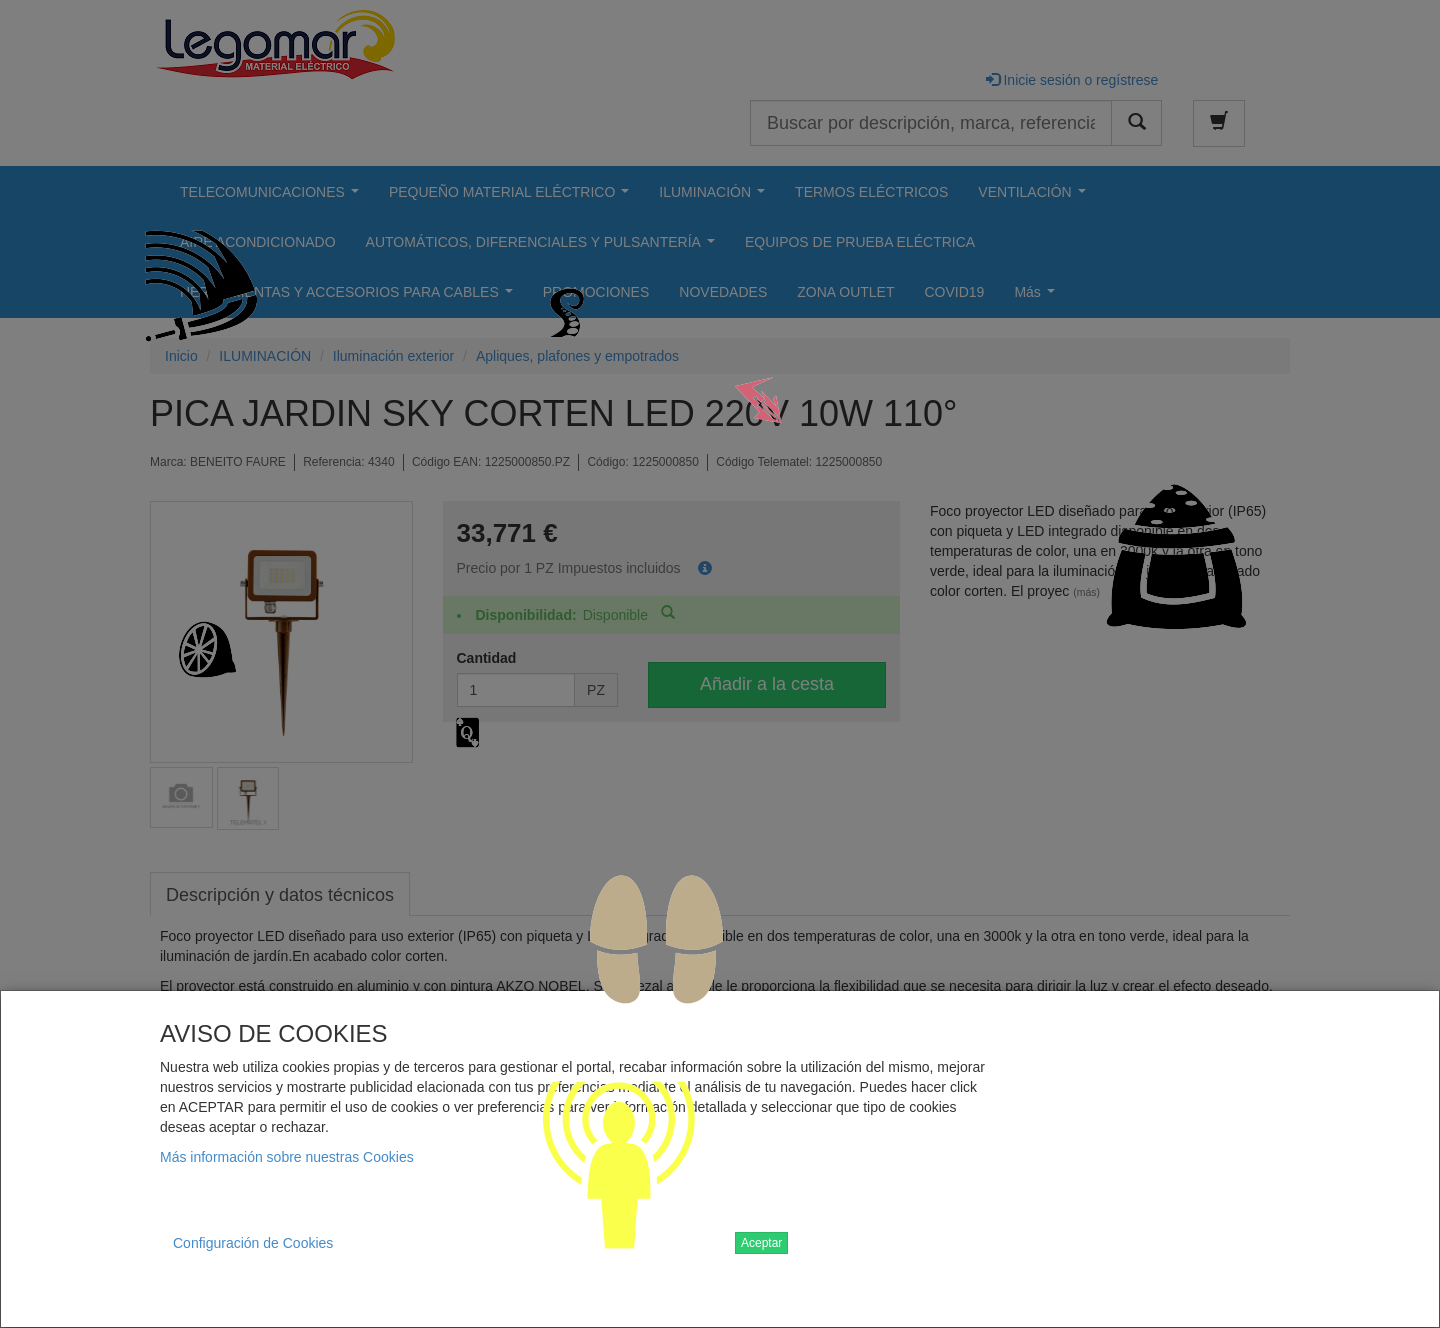 The height and width of the screenshot is (1328, 1440). Describe the element at coordinates (620, 1165) in the screenshot. I see `indicates psychic or telepathic abilities active` at that location.